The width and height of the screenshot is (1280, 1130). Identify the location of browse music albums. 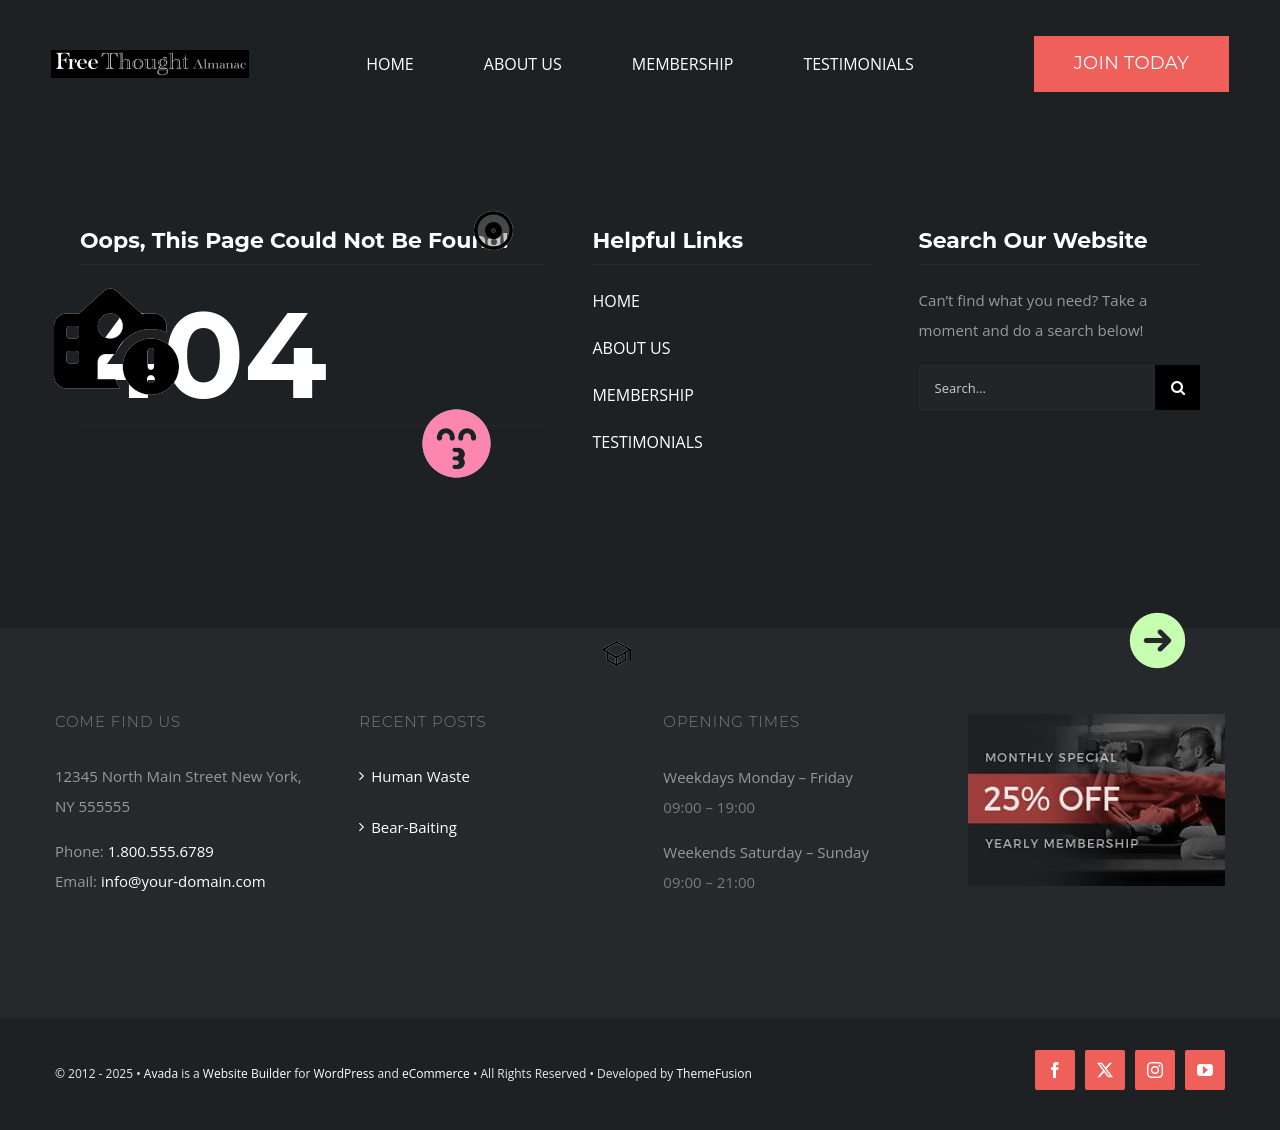
(493, 230).